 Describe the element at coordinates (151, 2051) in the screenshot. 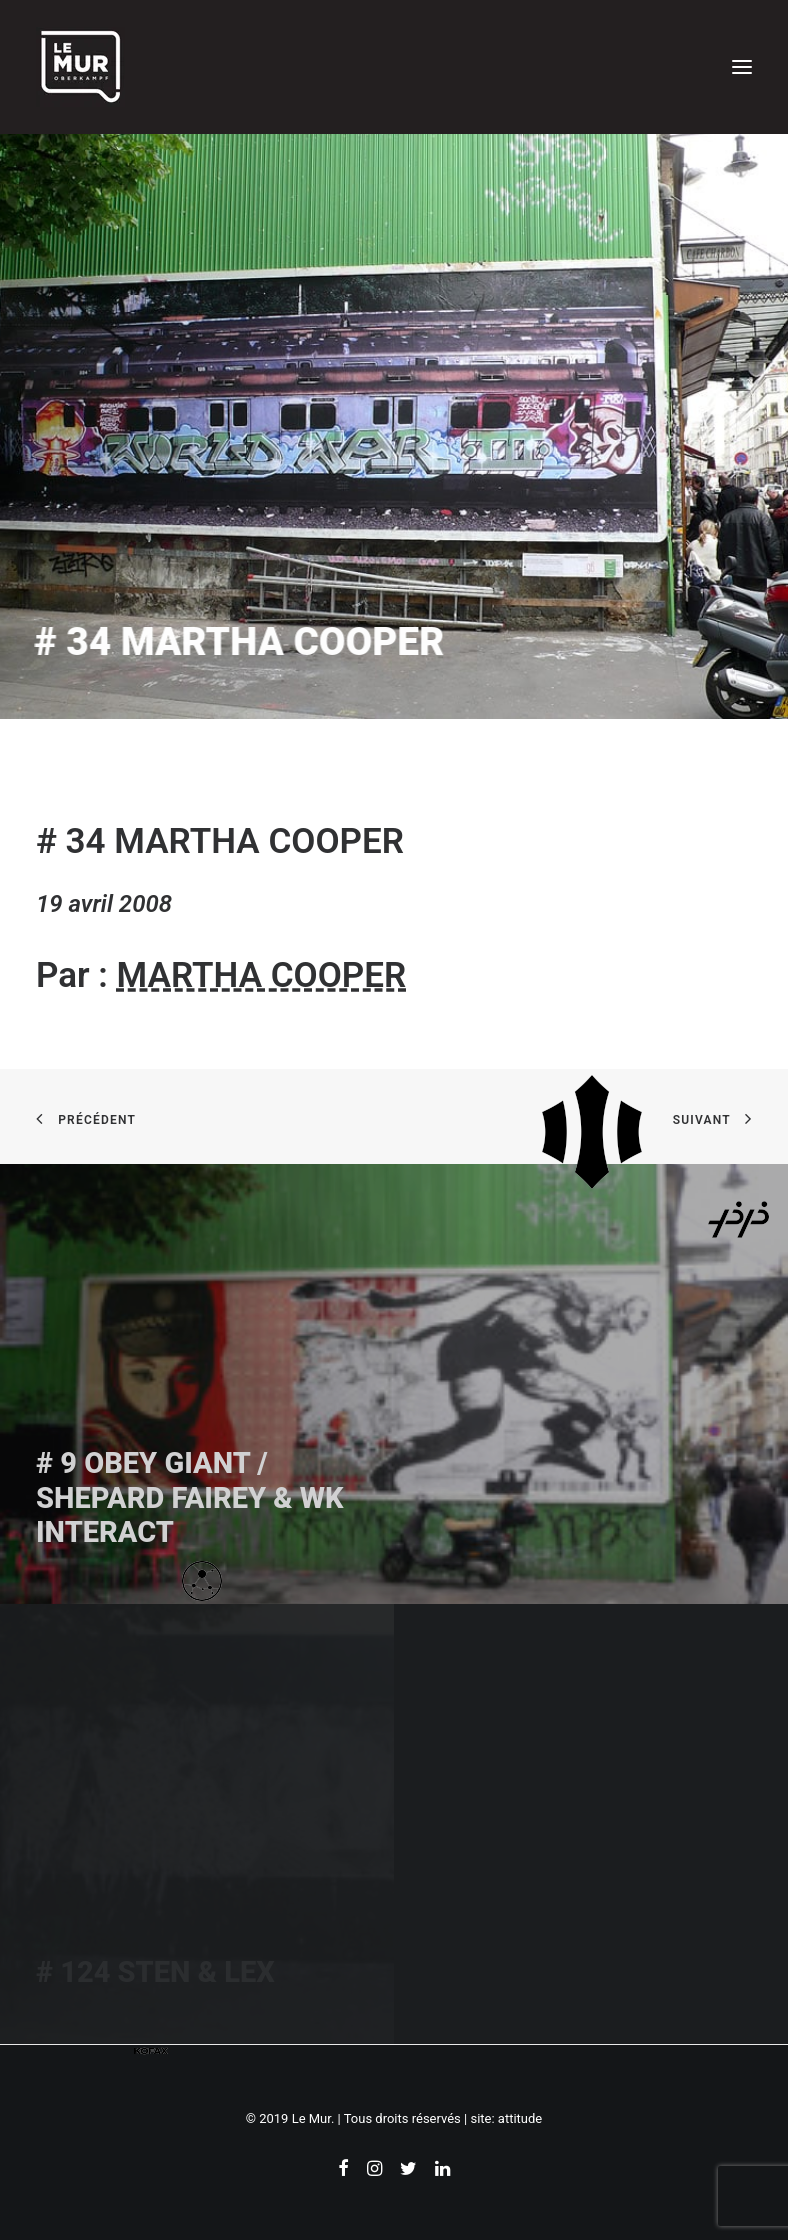

I see `Kofax company logo` at that location.